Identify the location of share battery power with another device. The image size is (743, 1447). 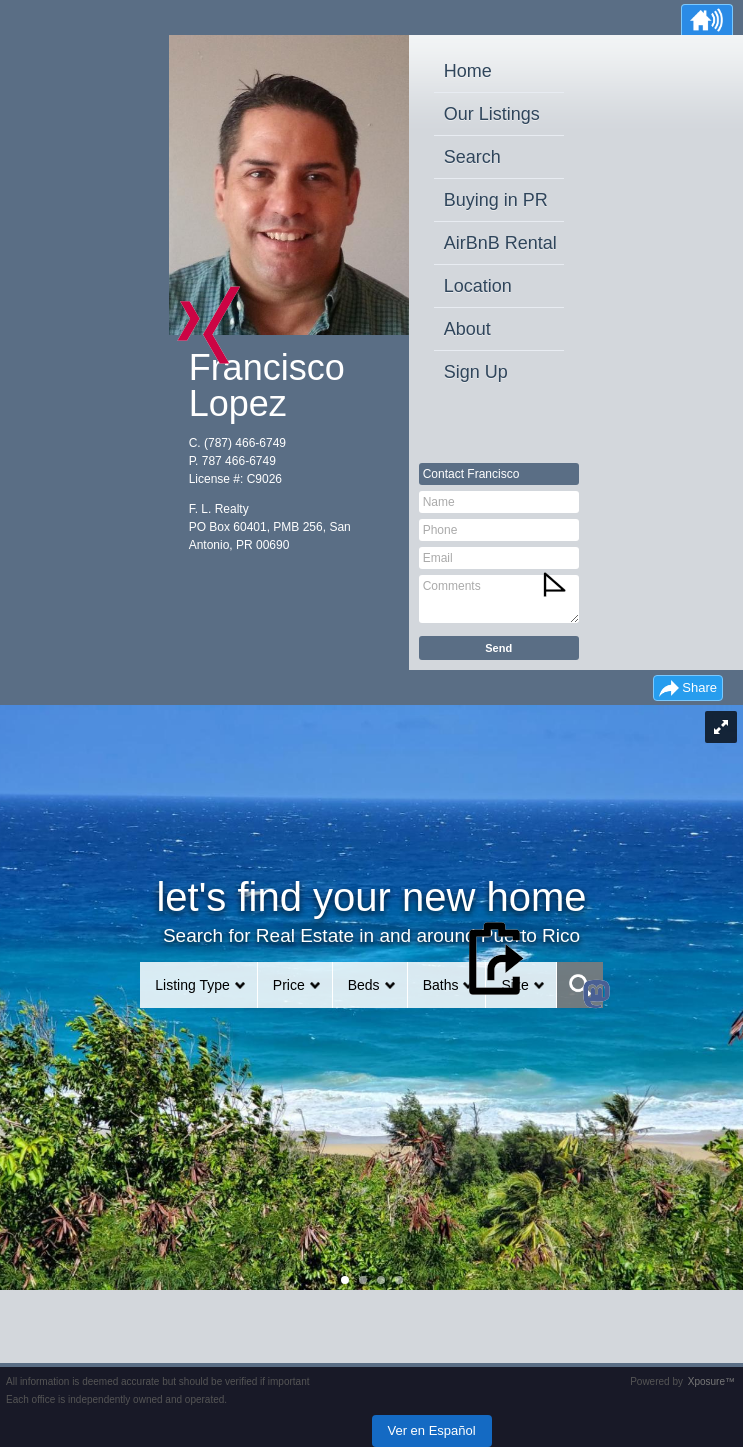
(494, 958).